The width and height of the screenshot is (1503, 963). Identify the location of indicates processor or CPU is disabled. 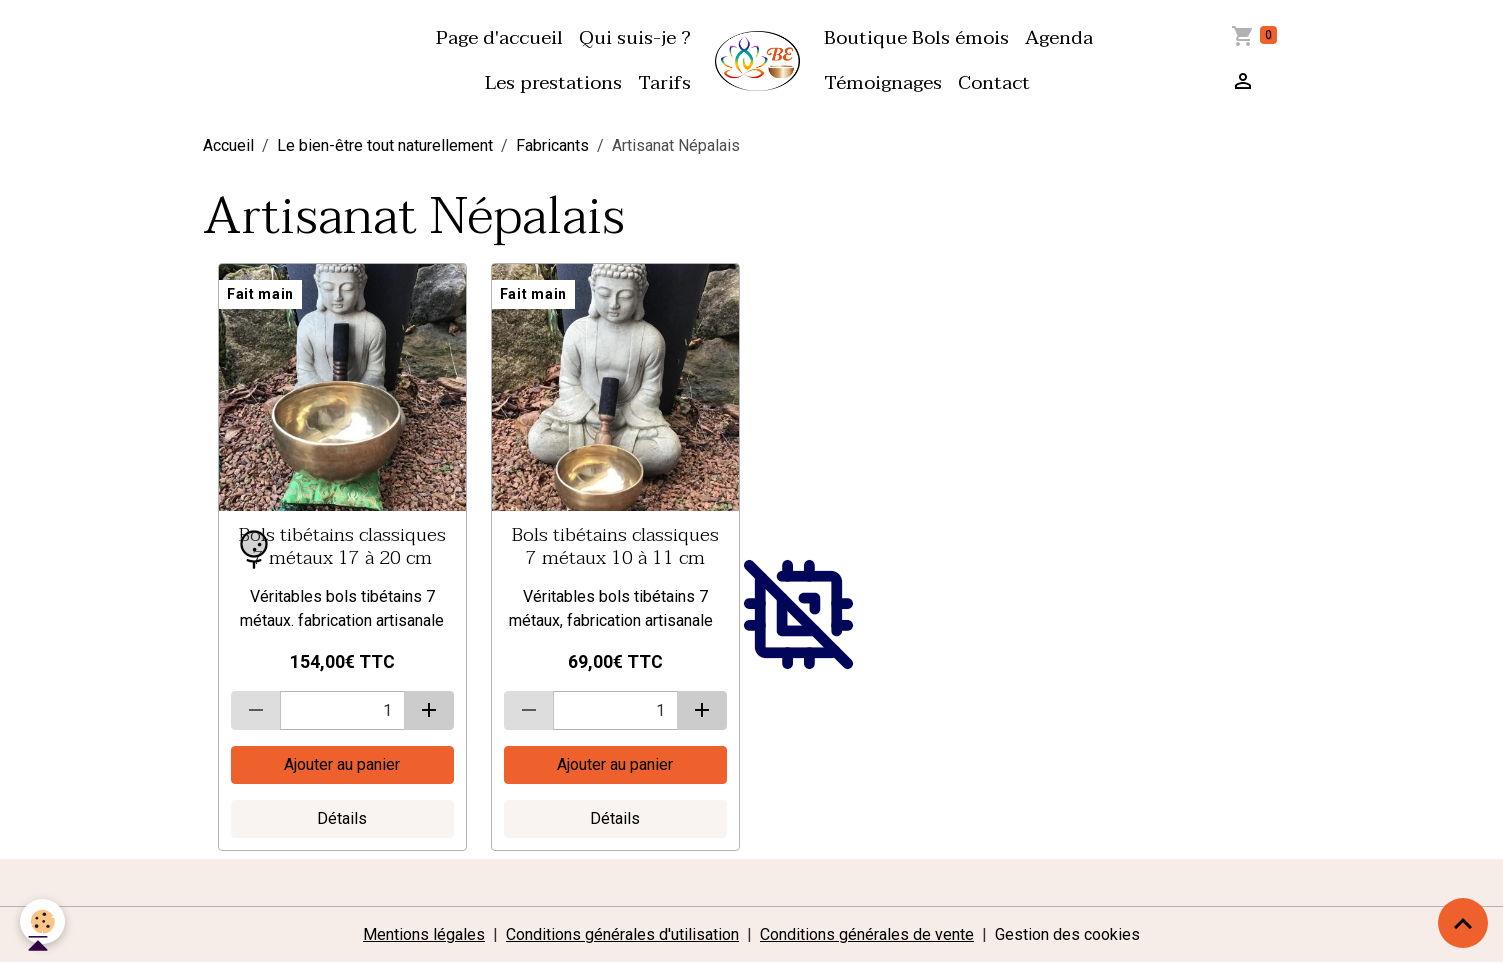
(798, 614).